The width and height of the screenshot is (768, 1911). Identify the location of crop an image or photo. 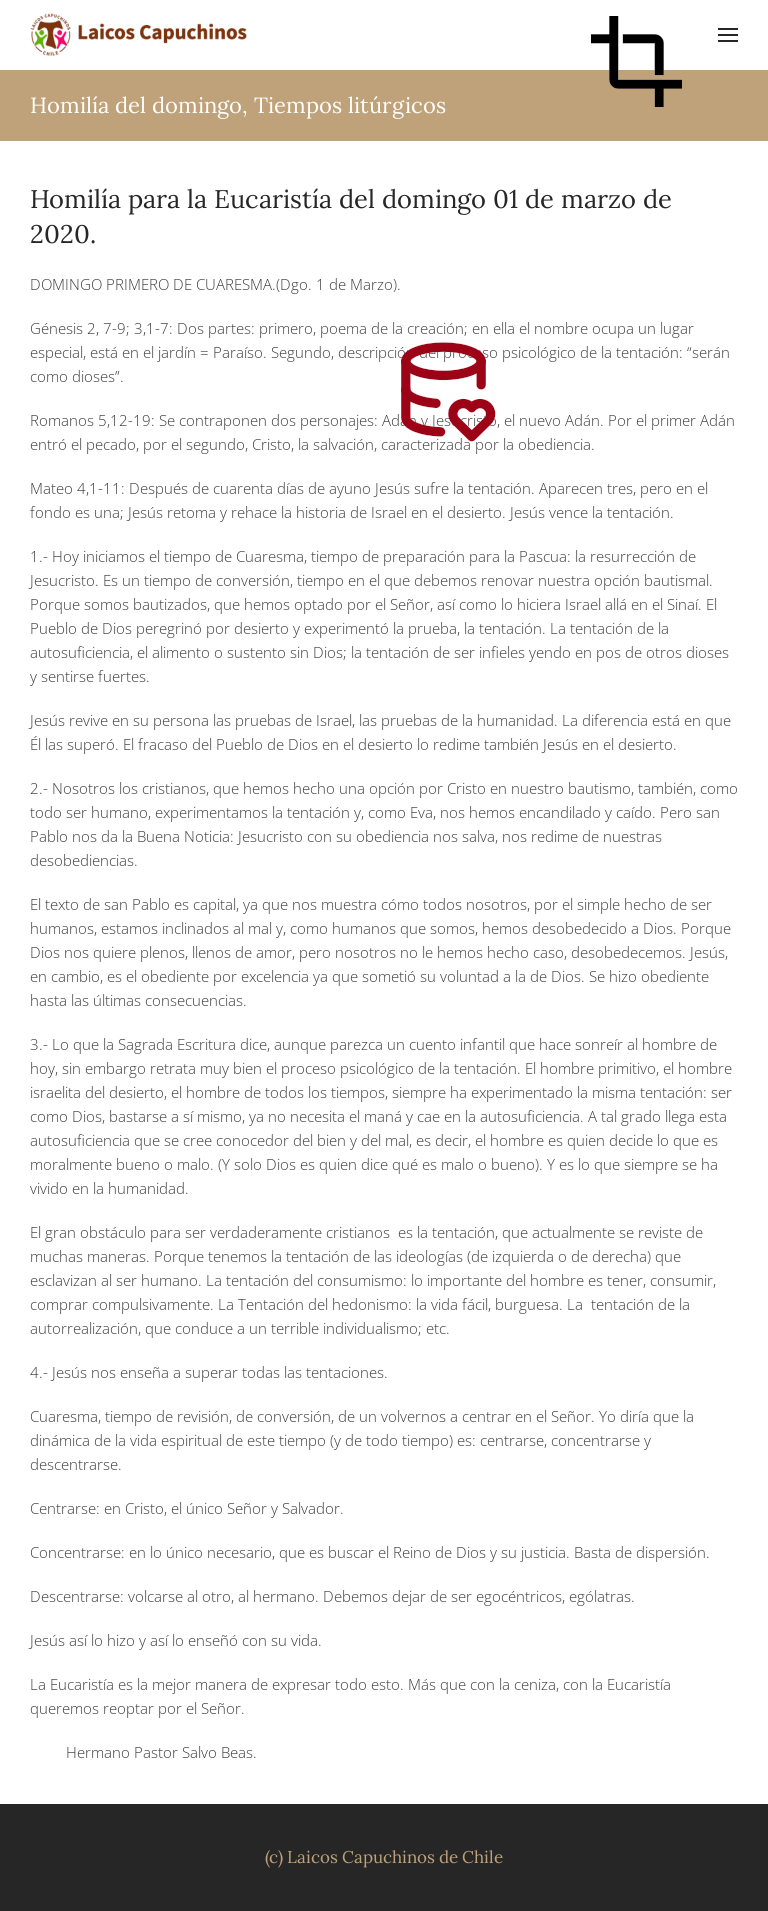
(636, 61).